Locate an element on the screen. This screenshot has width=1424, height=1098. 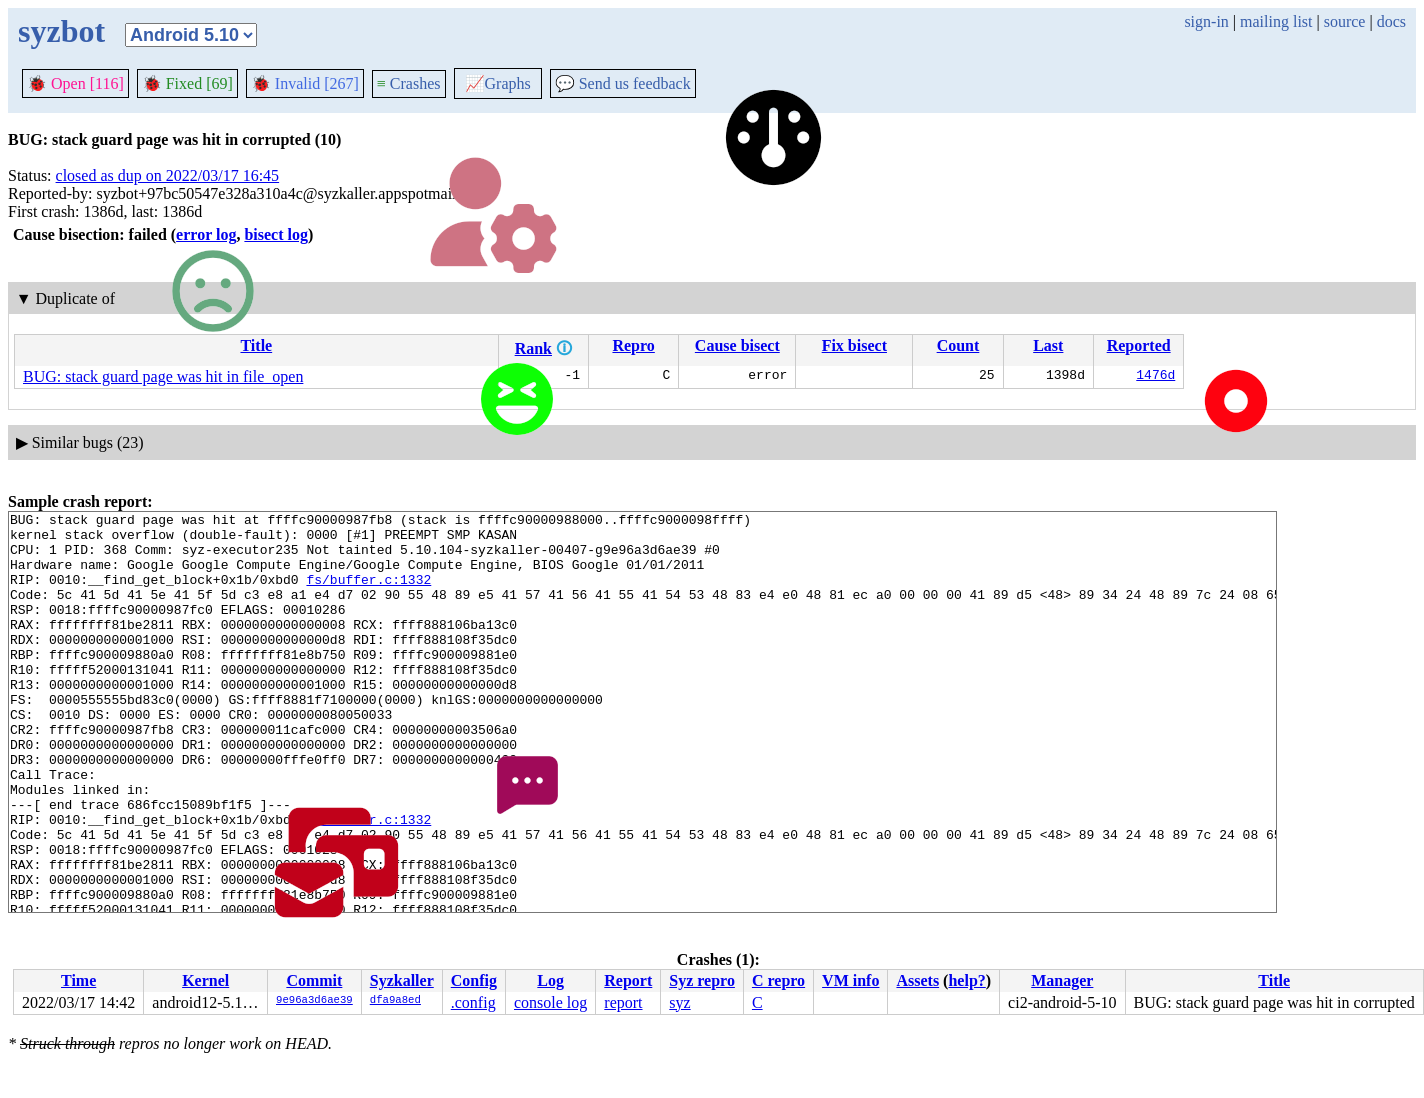
open messaging or chat is located at coordinates (527, 783).